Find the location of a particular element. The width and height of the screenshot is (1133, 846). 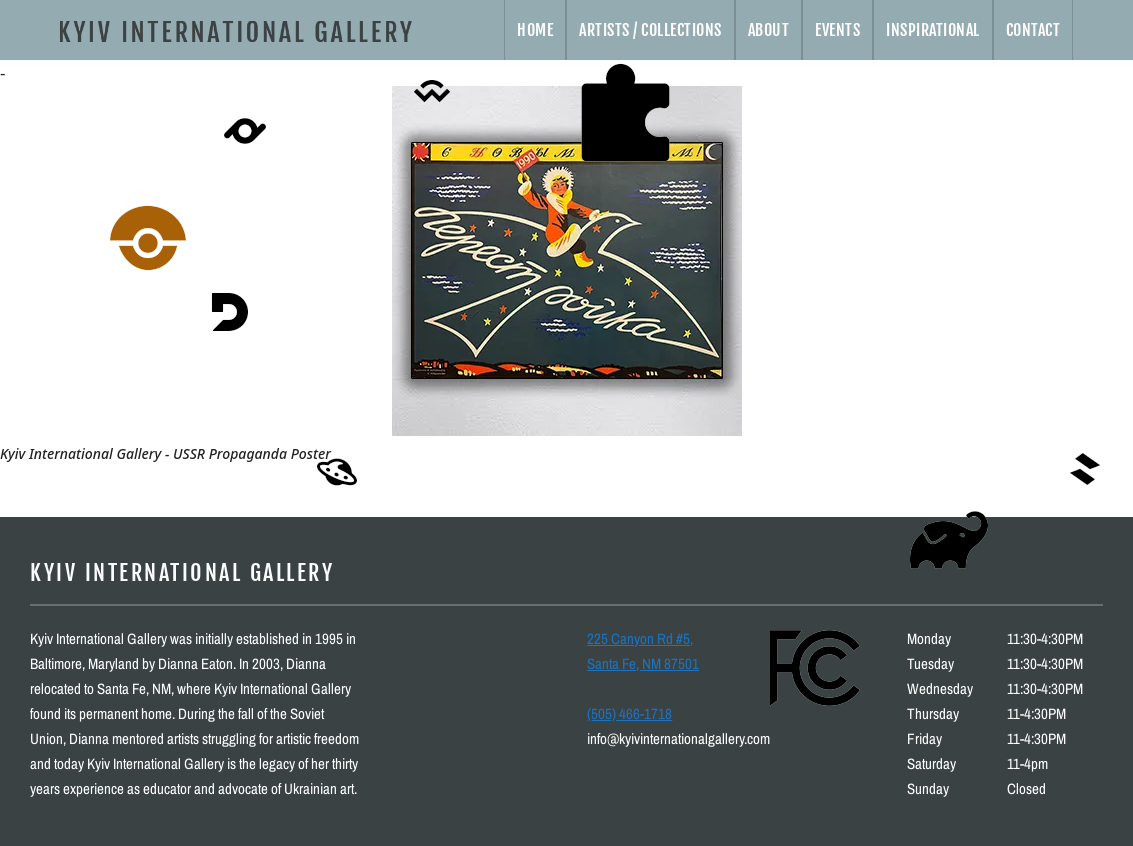

access plugins or extensions is located at coordinates (625, 117).